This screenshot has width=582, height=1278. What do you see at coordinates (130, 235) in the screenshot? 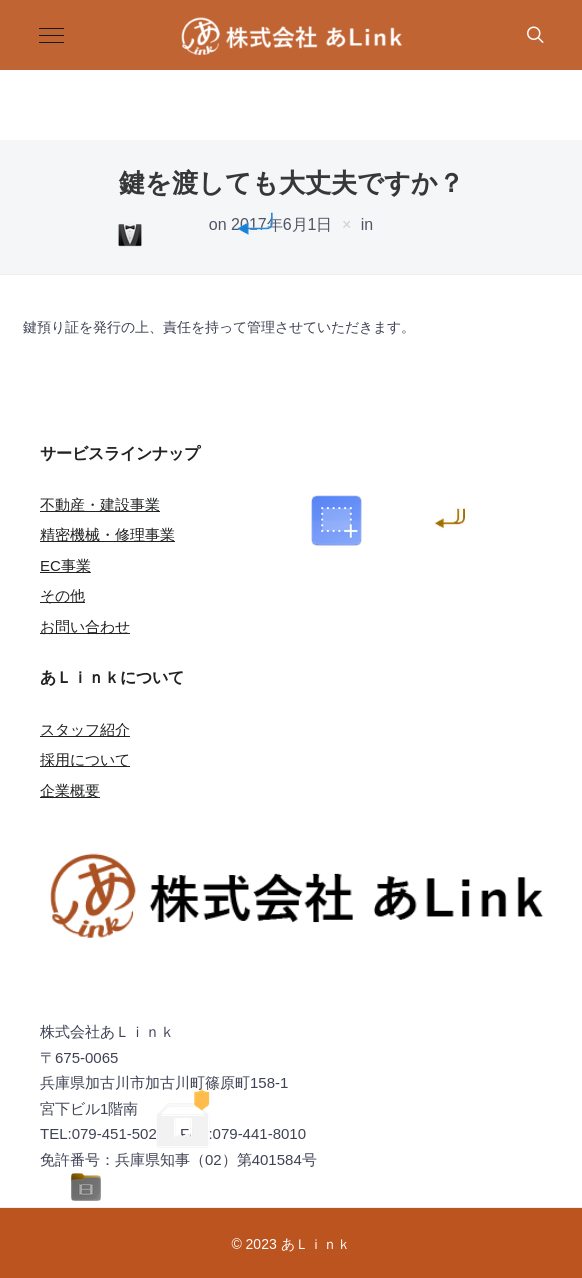
I see `manage digital certificates and security credentials` at bounding box center [130, 235].